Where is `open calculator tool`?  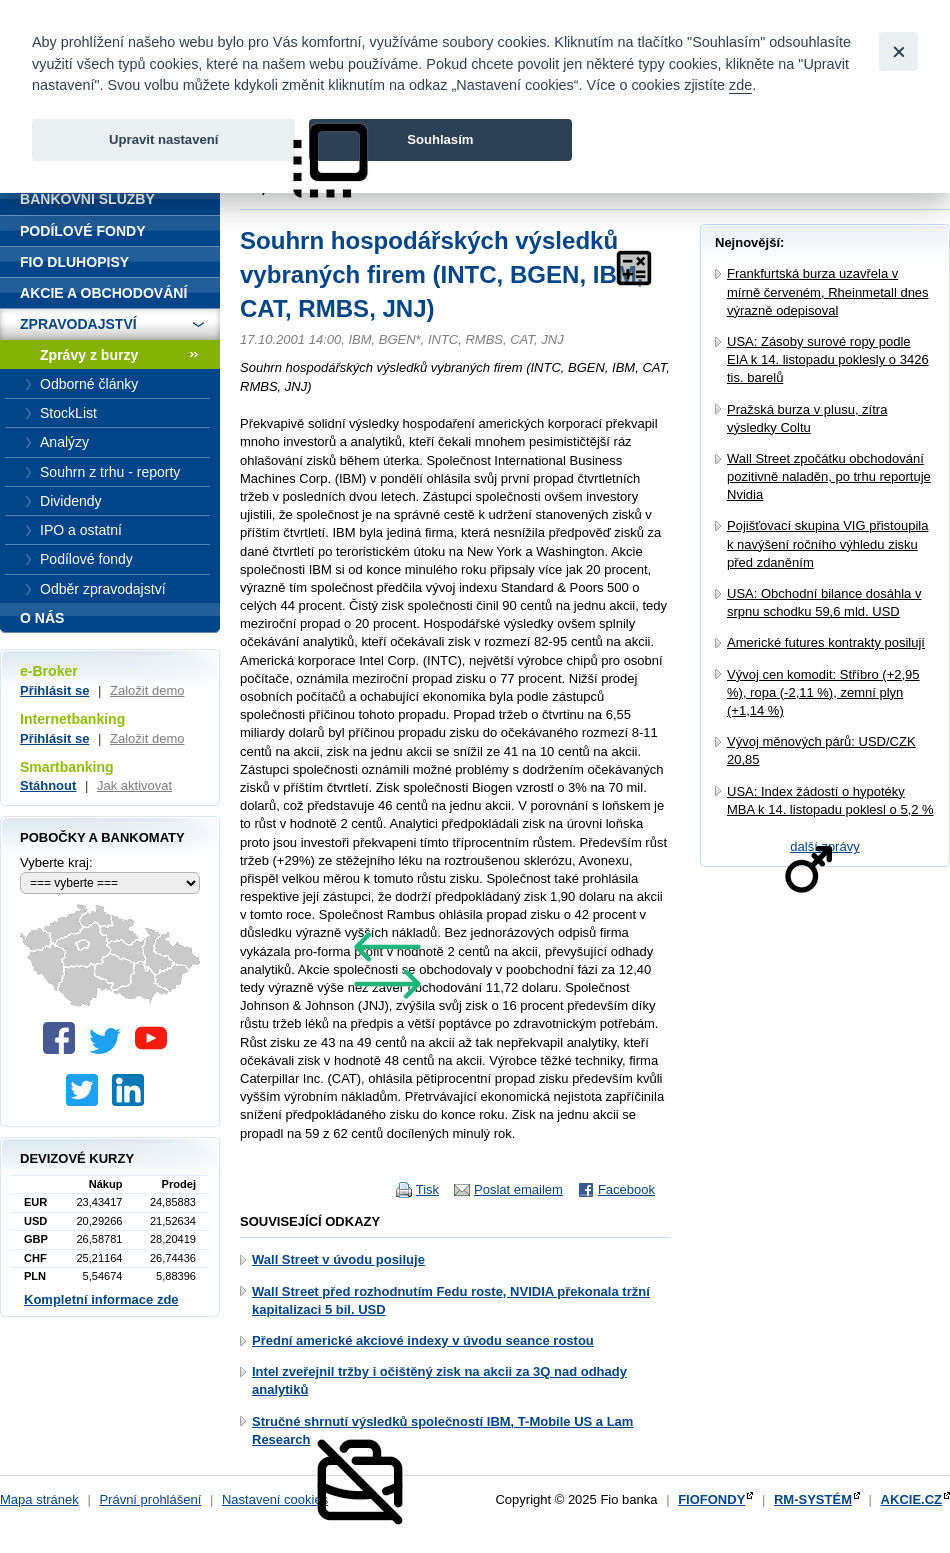
open calculator tool is located at coordinates (634, 268).